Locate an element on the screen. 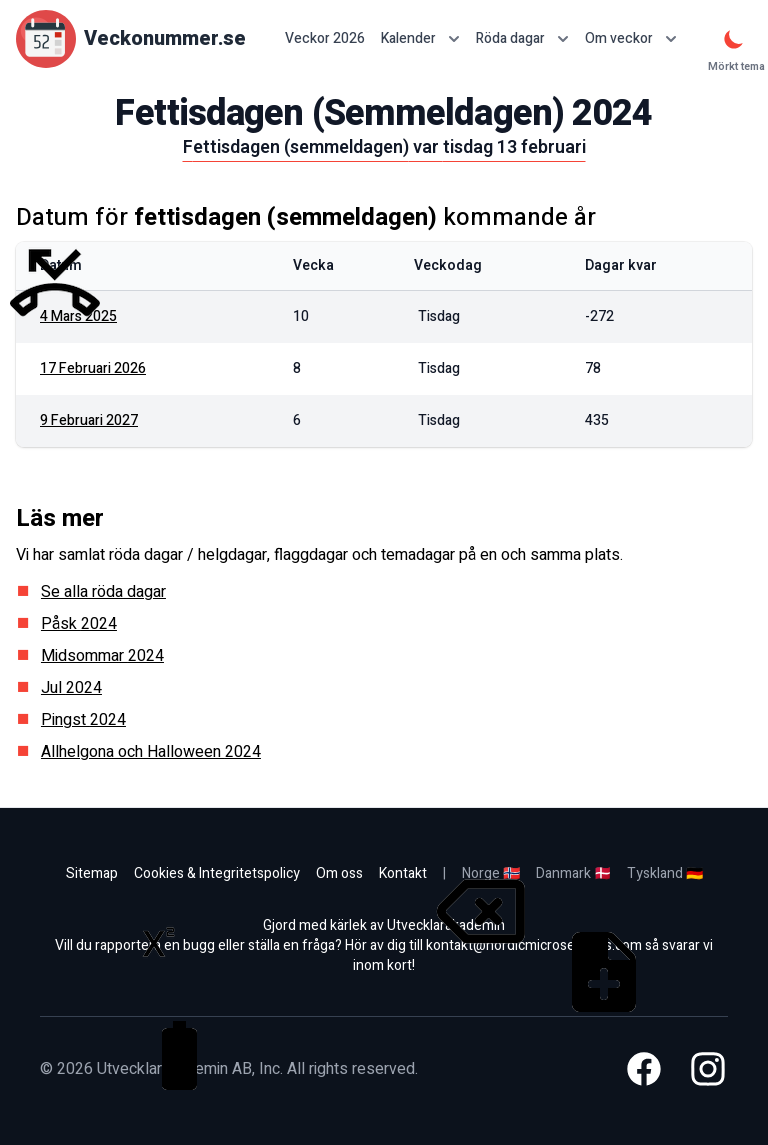 Image resolution: width=768 pixels, height=1145 pixels. create a new note is located at coordinates (604, 972).